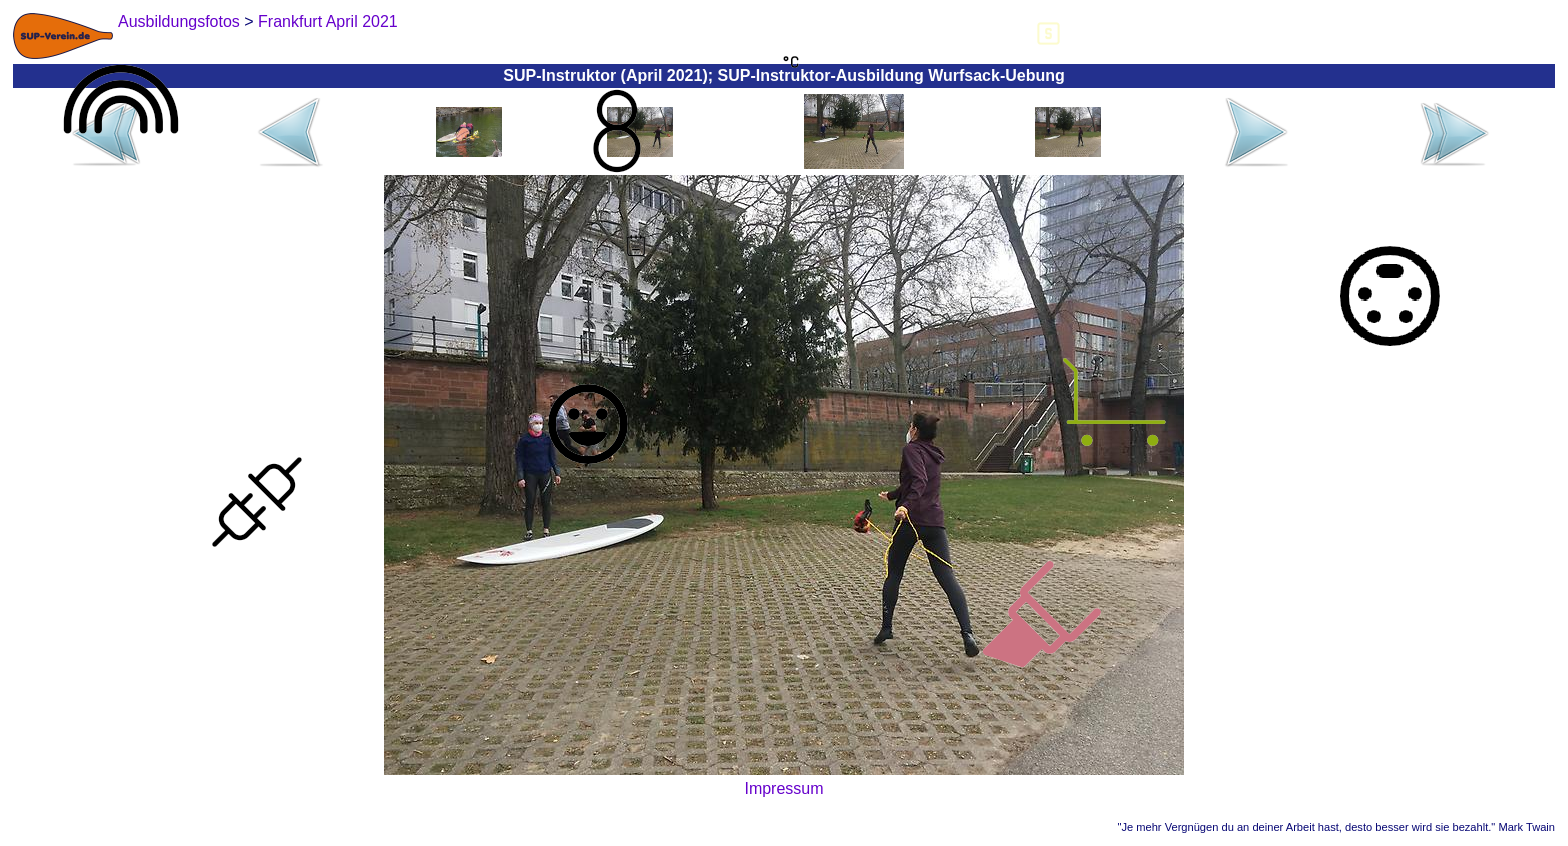 This screenshot has width=1568, height=846. I want to click on indicates the number eight in a list or sequence, so click(617, 131).